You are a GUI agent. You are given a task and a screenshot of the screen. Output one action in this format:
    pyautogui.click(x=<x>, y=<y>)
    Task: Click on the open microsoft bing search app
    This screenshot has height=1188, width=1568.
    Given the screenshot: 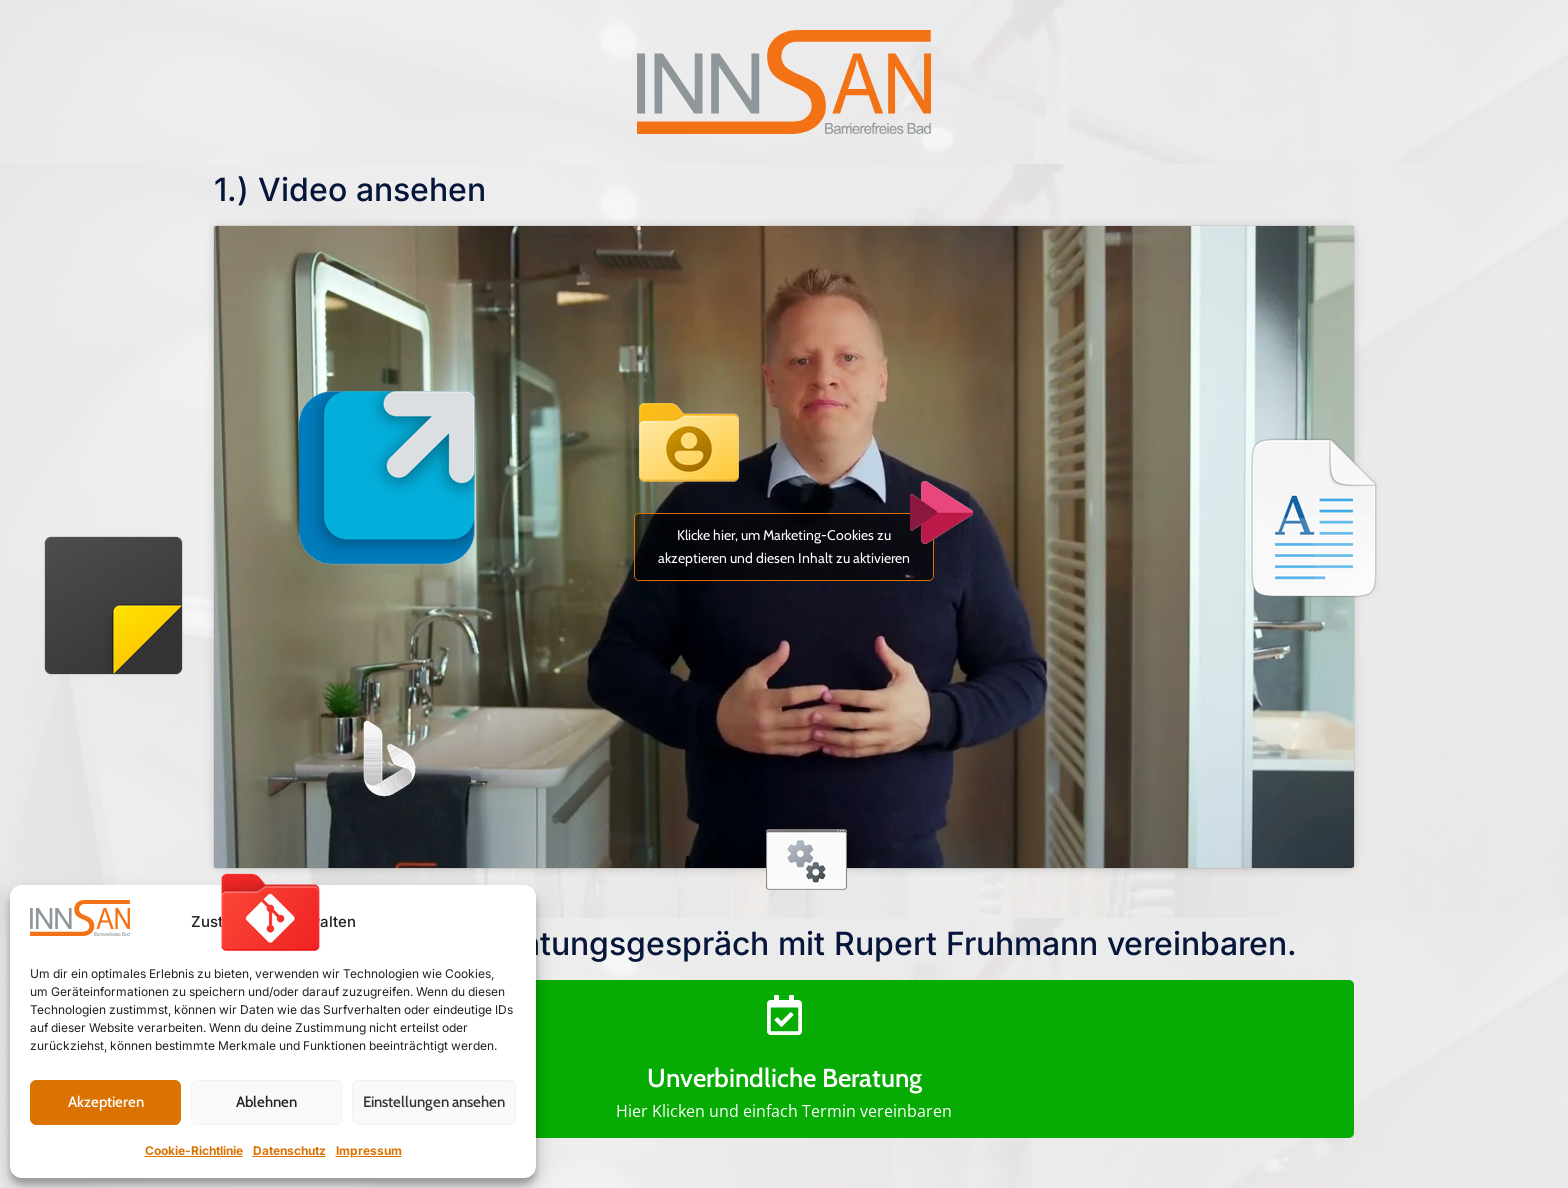 What is the action you would take?
    pyautogui.click(x=389, y=758)
    